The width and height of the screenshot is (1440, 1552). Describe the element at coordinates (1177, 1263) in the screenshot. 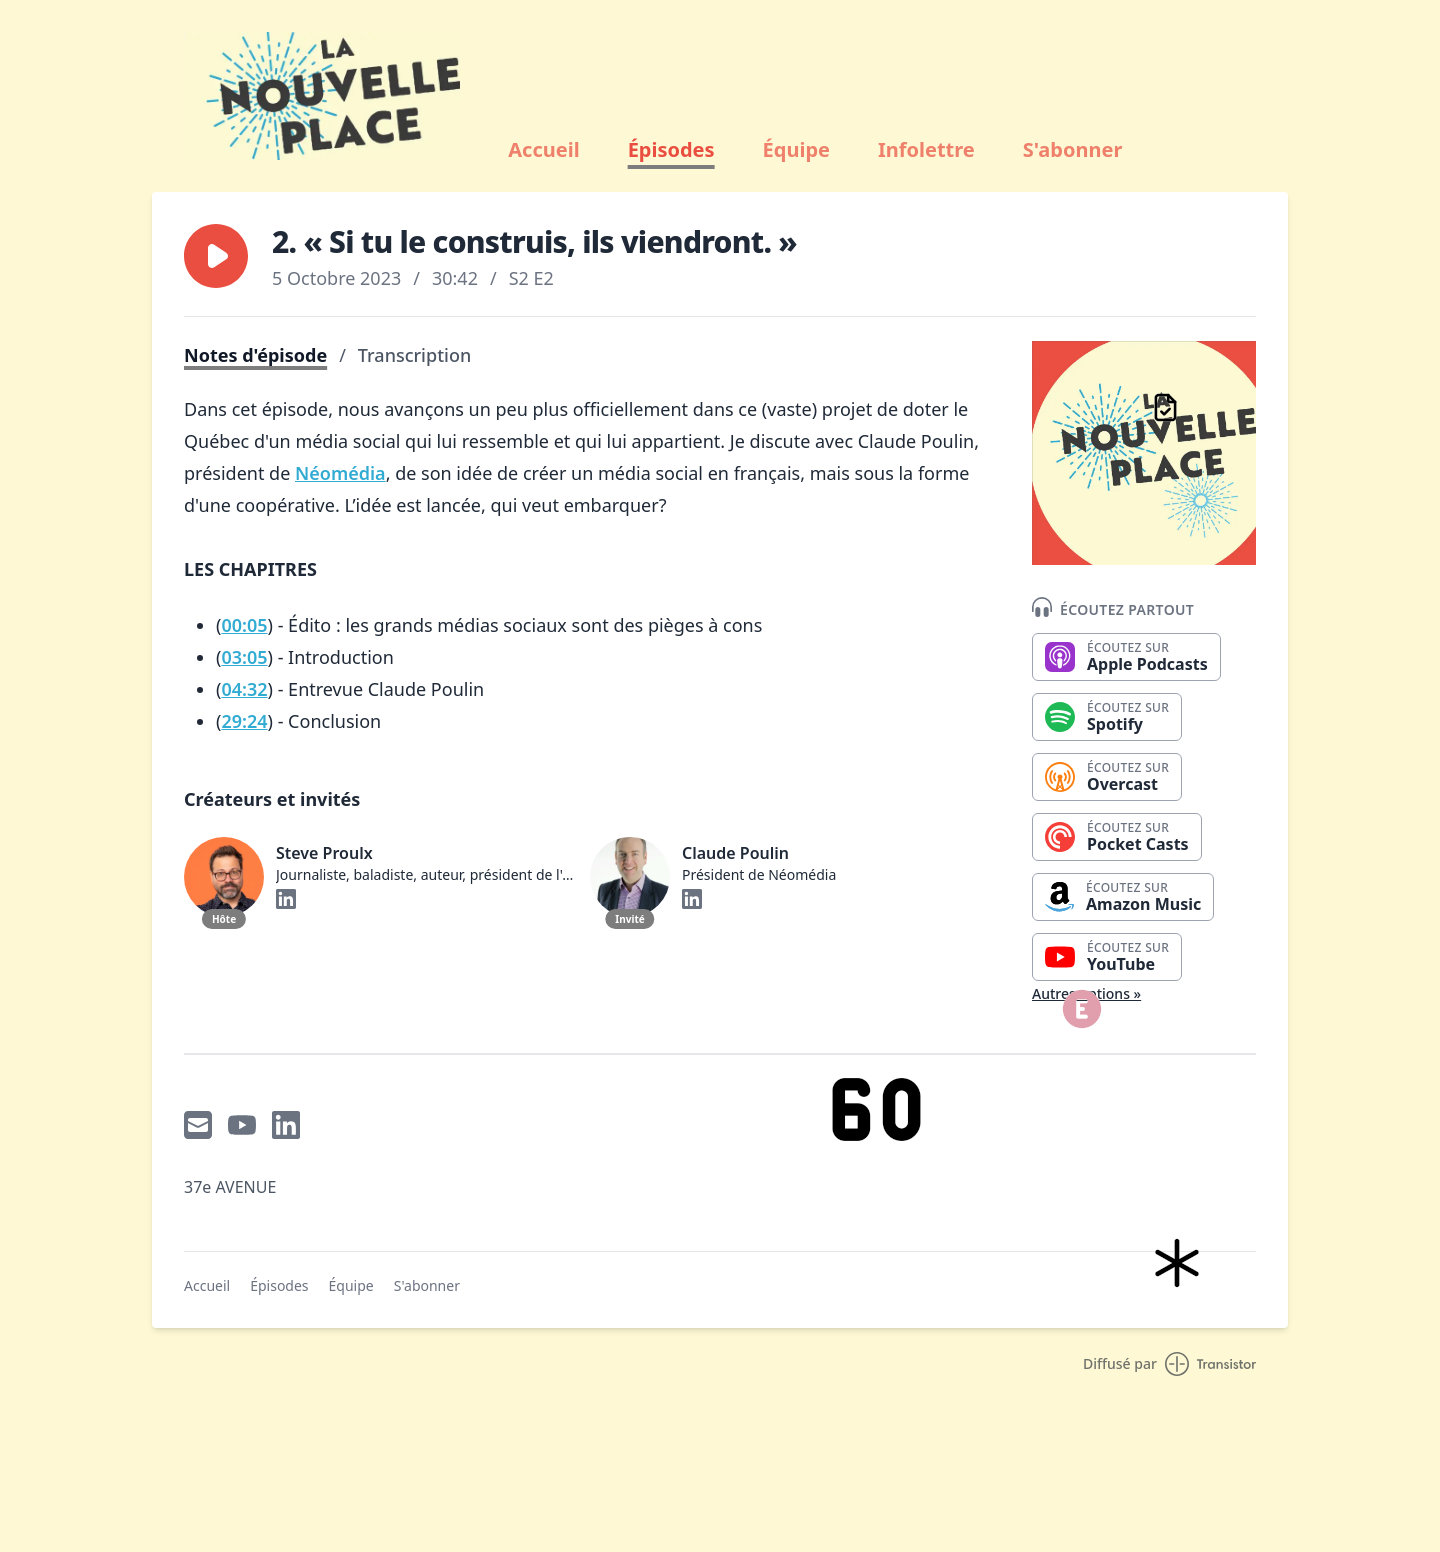

I see `indicates a required field in a form` at that location.